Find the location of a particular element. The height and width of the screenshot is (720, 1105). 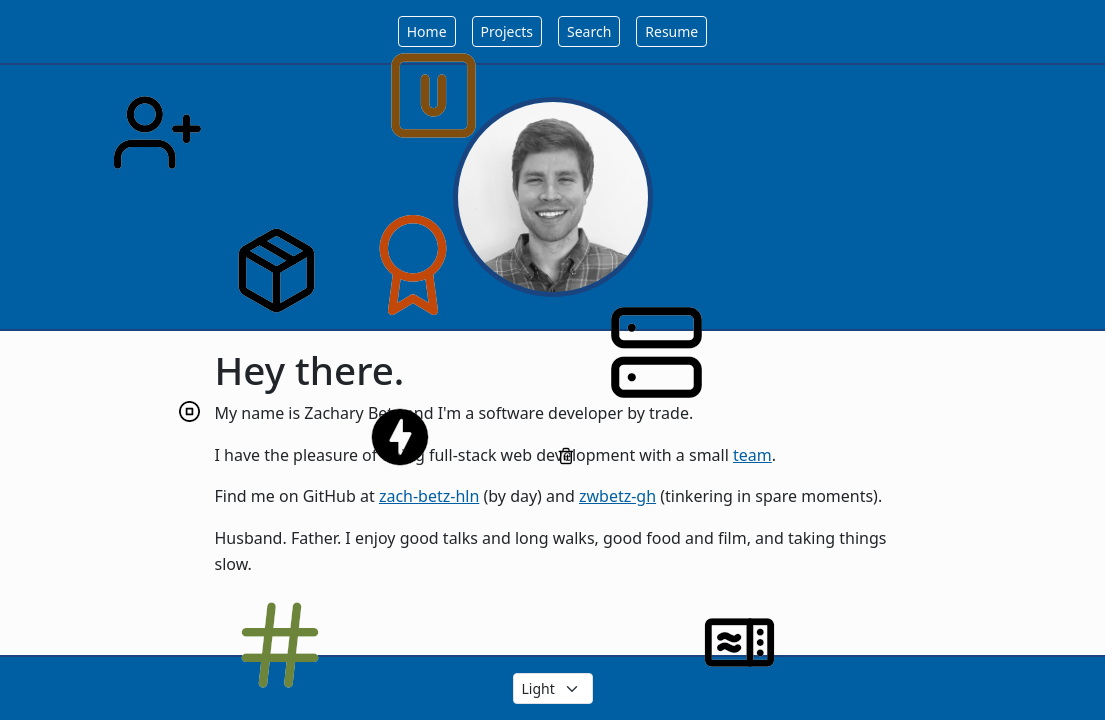

view package or shipment details is located at coordinates (276, 270).